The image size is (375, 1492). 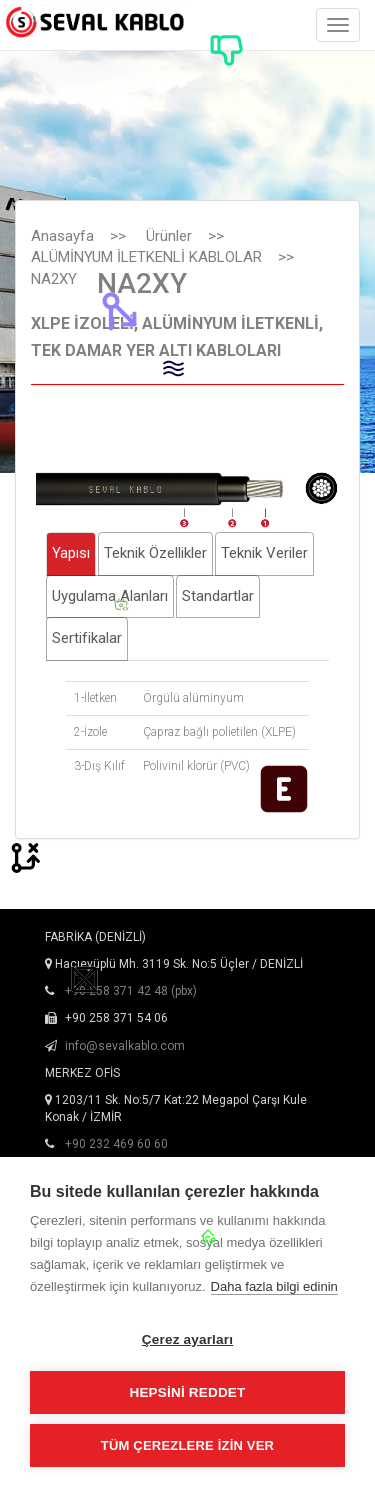 I want to click on indicates an "E" rating or classification, so click(x=284, y=789).